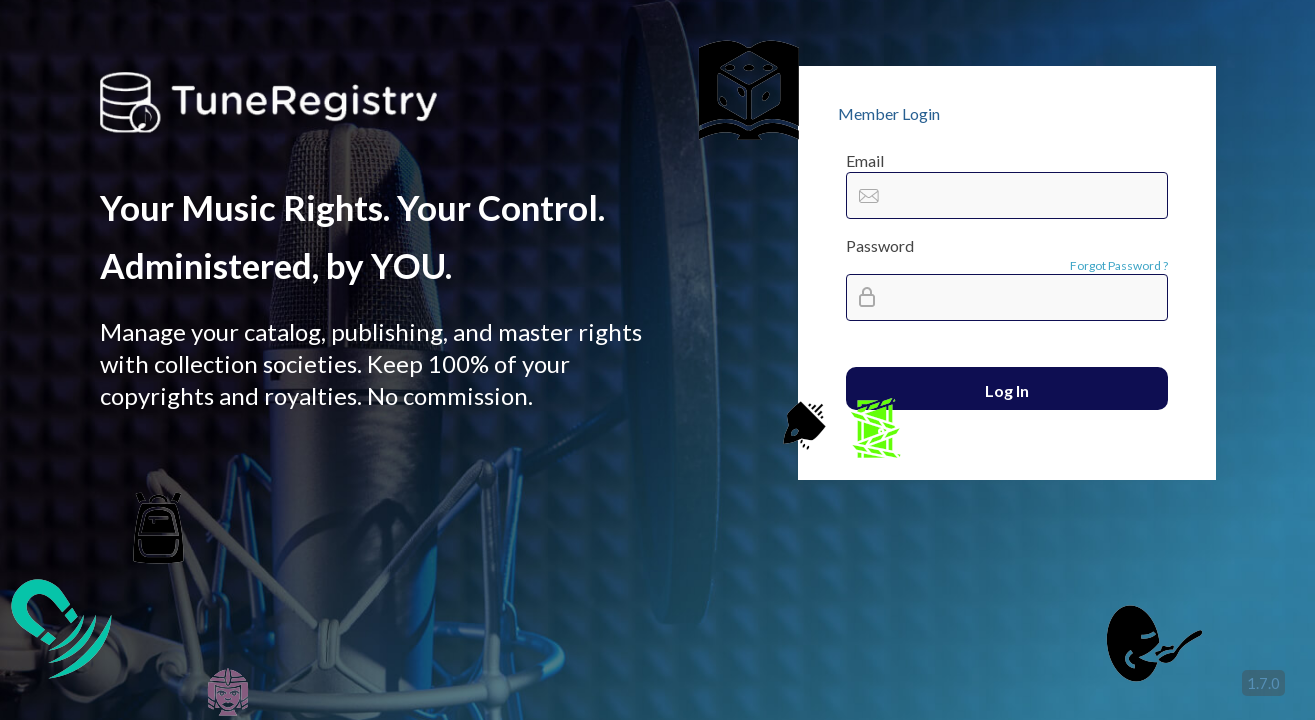 The width and height of the screenshot is (1315, 720). Describe the element at coordinates (228, 692) in the screenshot. I see `select cleopatra character or avatar` at that location.